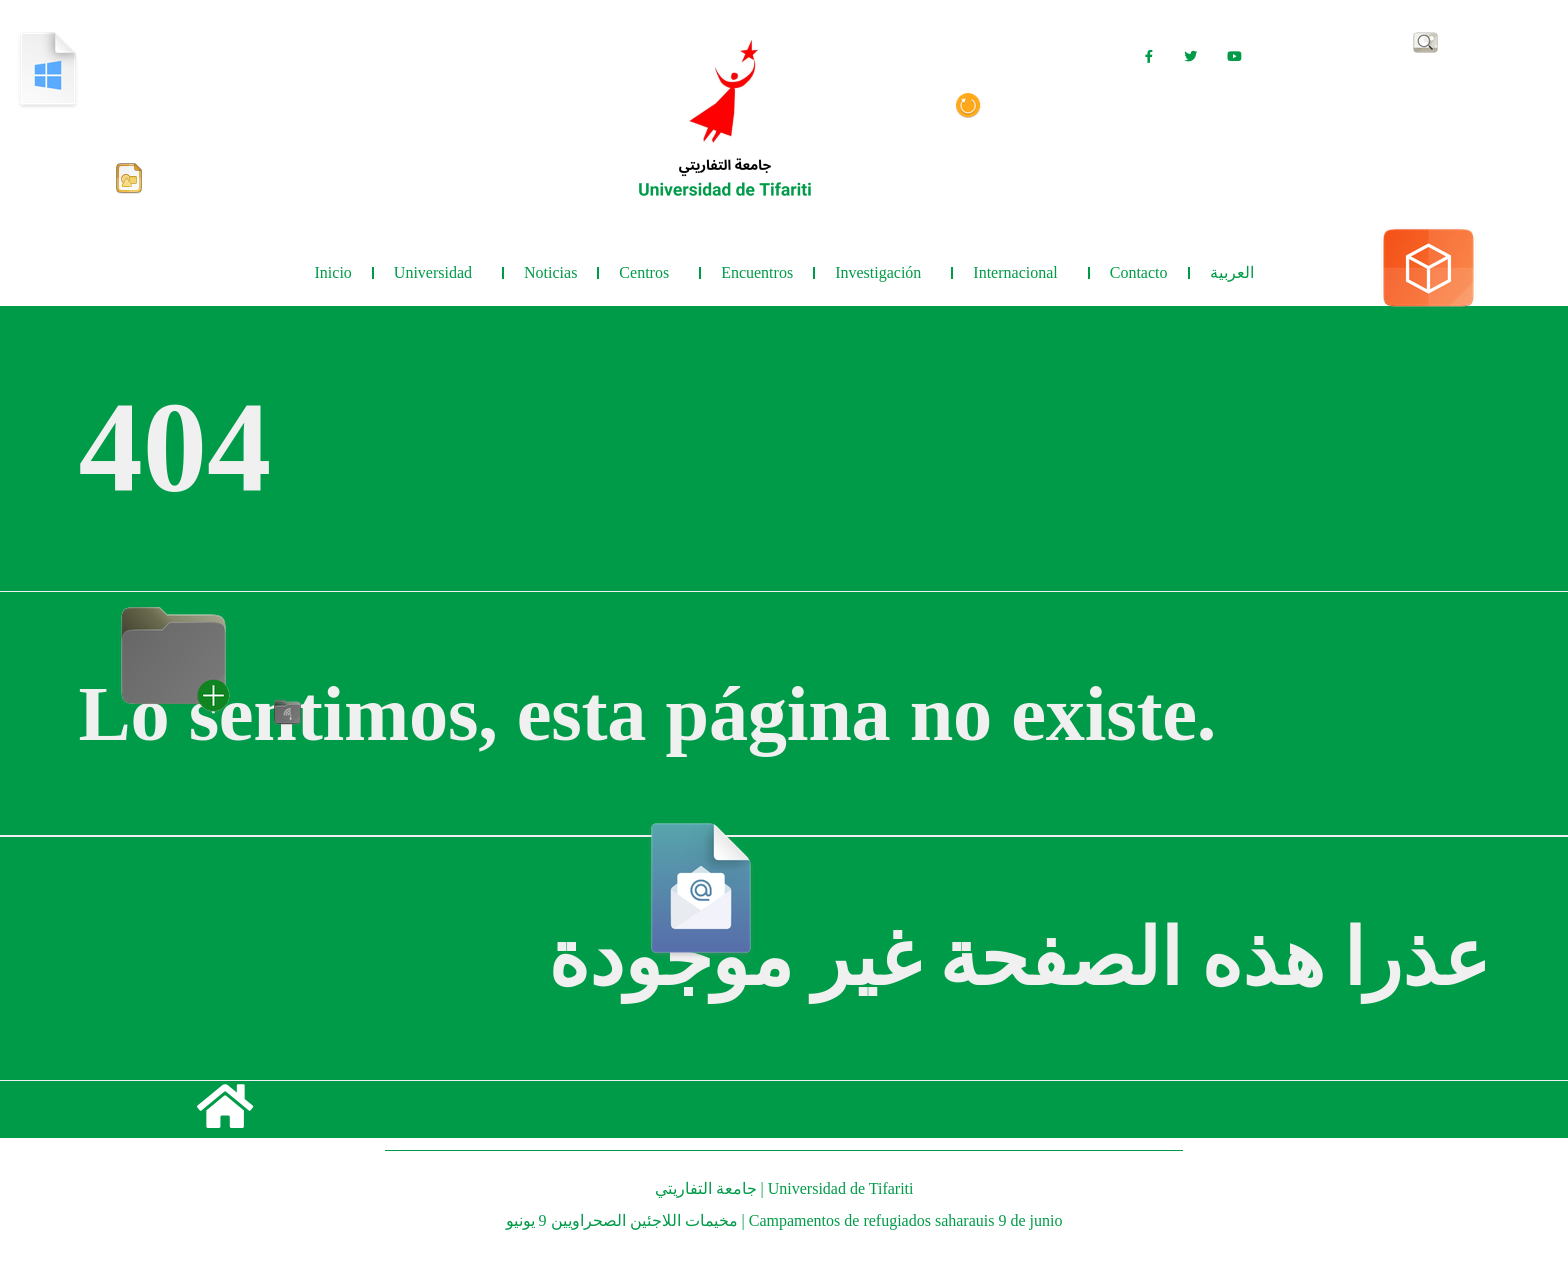 The width and height of the screenshot is (1568, 1267). I want to click on open a 3D model file, so click(1428, 264).